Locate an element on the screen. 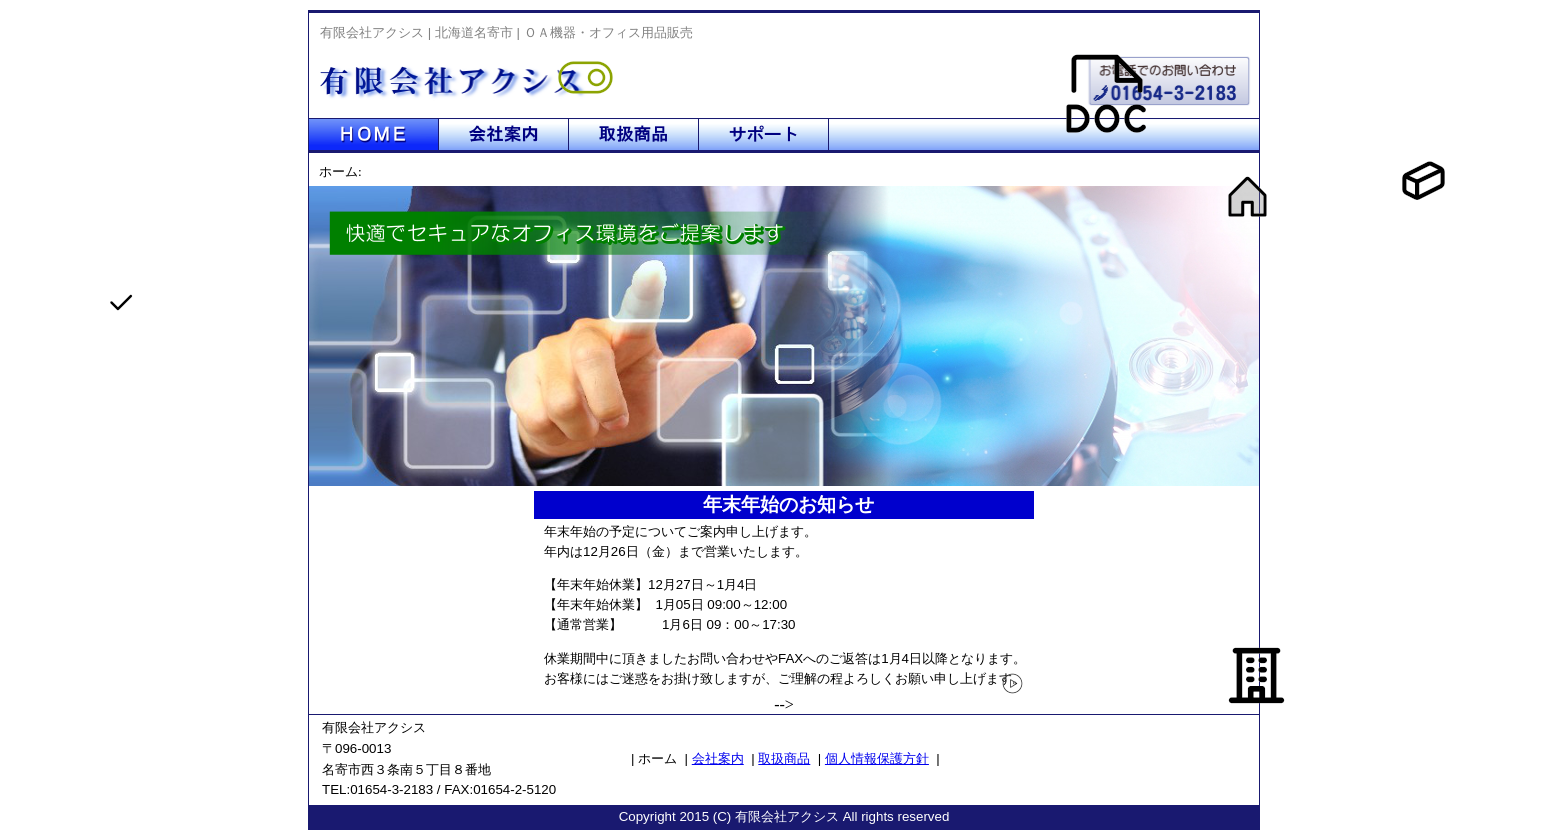 The width and height of the screenshot is (1568, 838). confirm or submit an action is located at coordinates (120, 302).